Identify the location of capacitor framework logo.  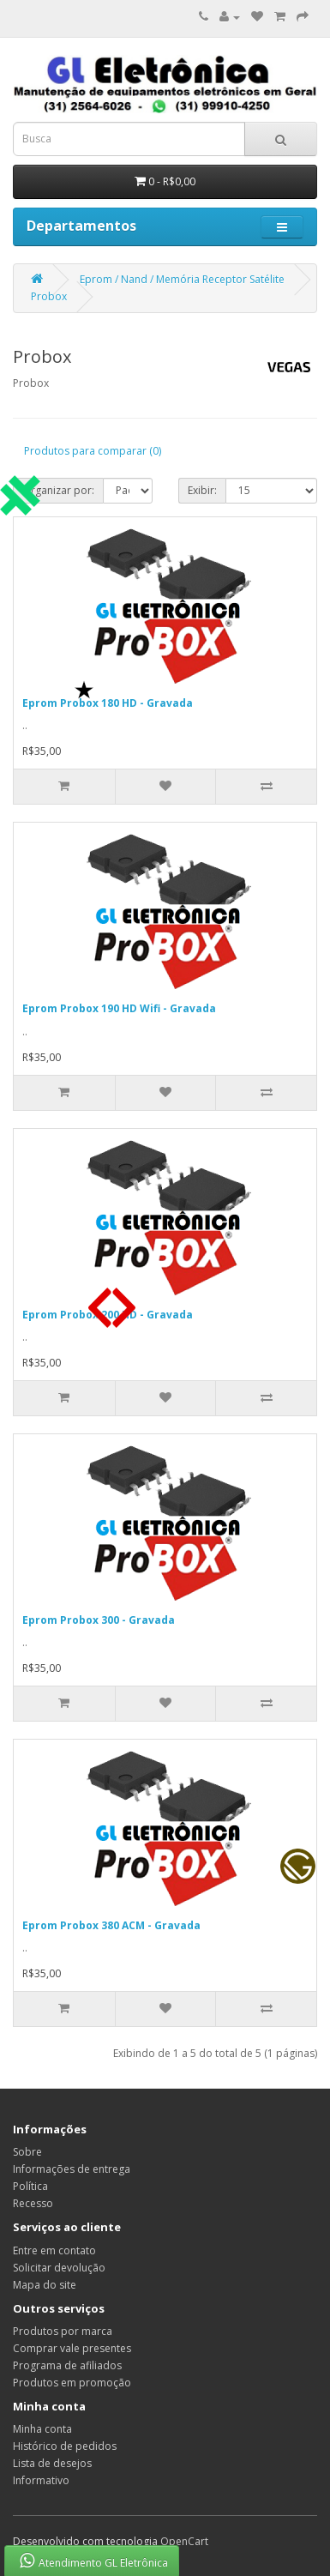
(20, 495).